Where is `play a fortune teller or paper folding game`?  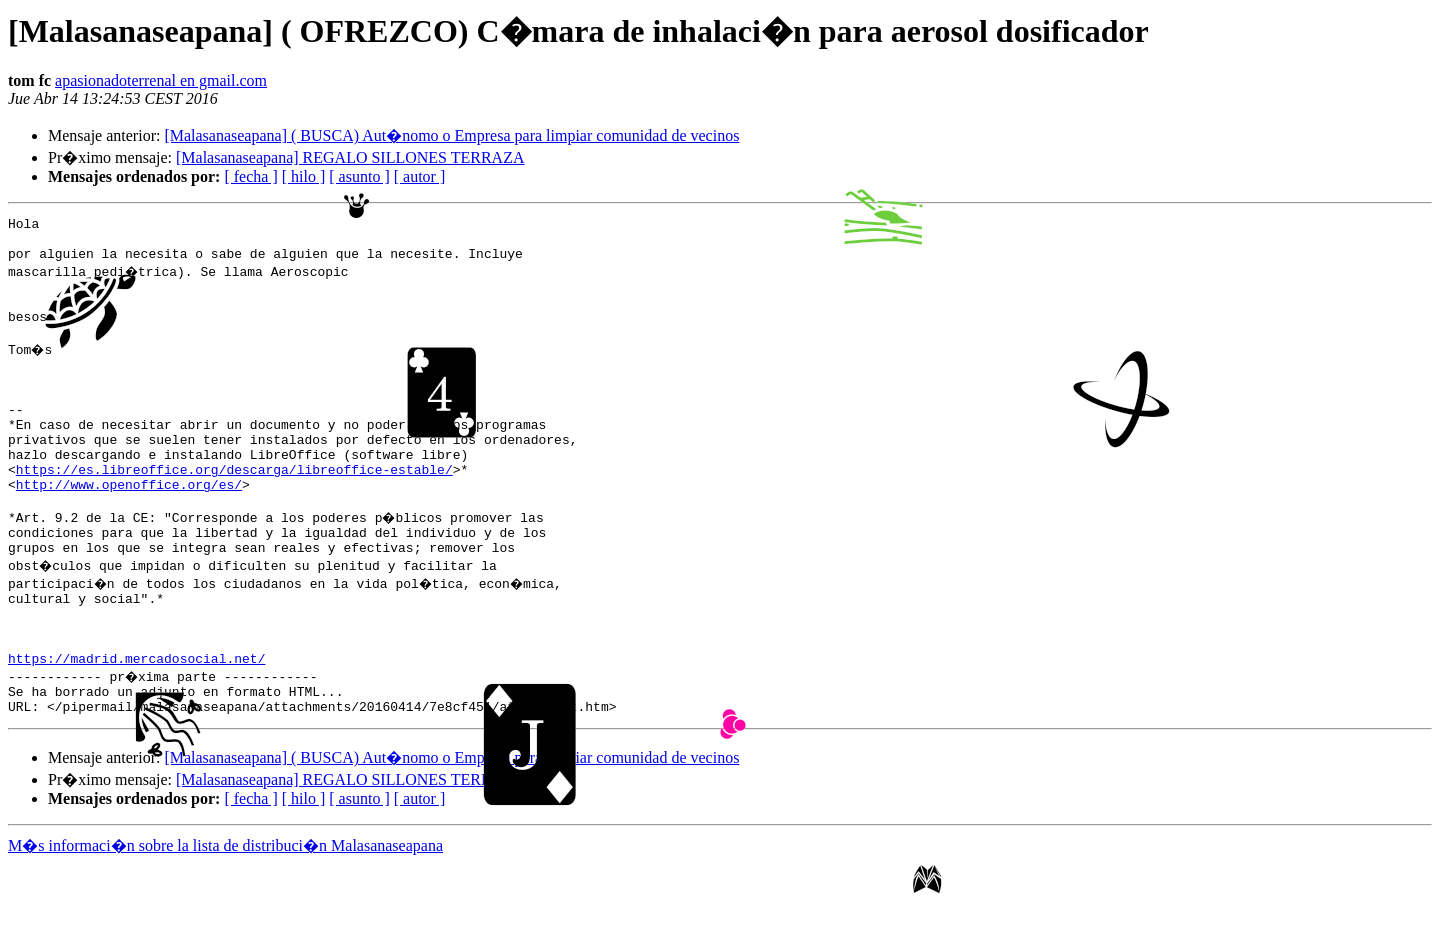 play a fortune teller or paper folding game is located at coordinates (927, 879).